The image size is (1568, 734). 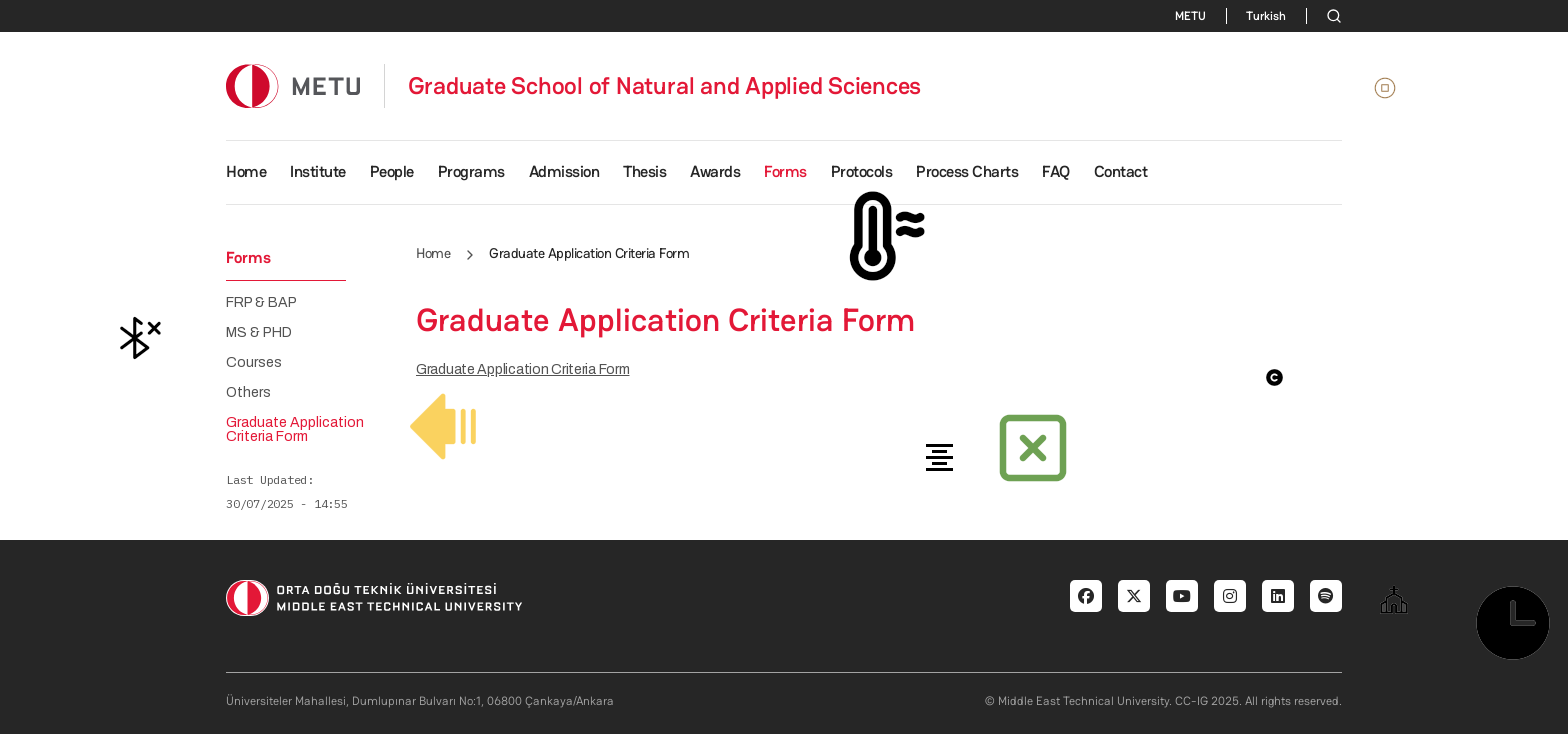 I want to click on go back multiple steps, so click(x=445, y=426).